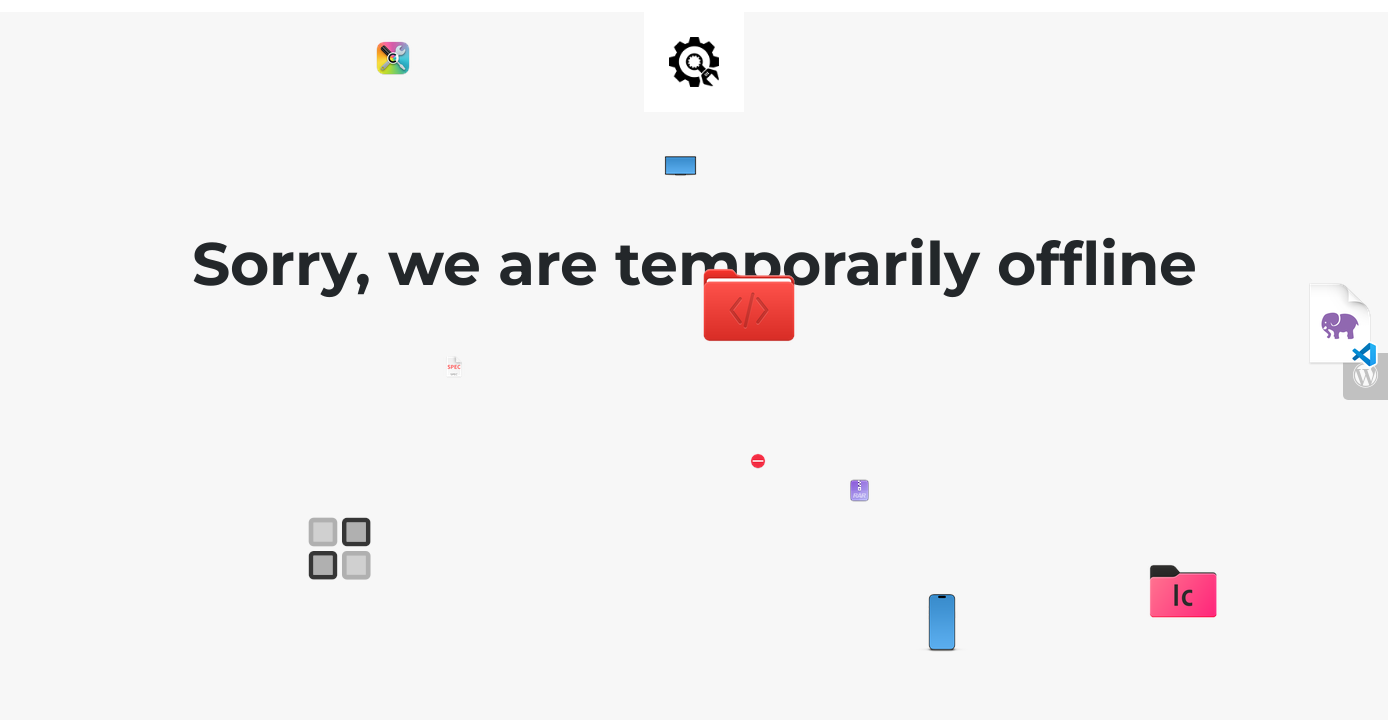  What do you see at coordinates (1183, 593) in the screenshot?
I see `open folder containing Adobe InCopy files` at bounding box center [1183, 593].